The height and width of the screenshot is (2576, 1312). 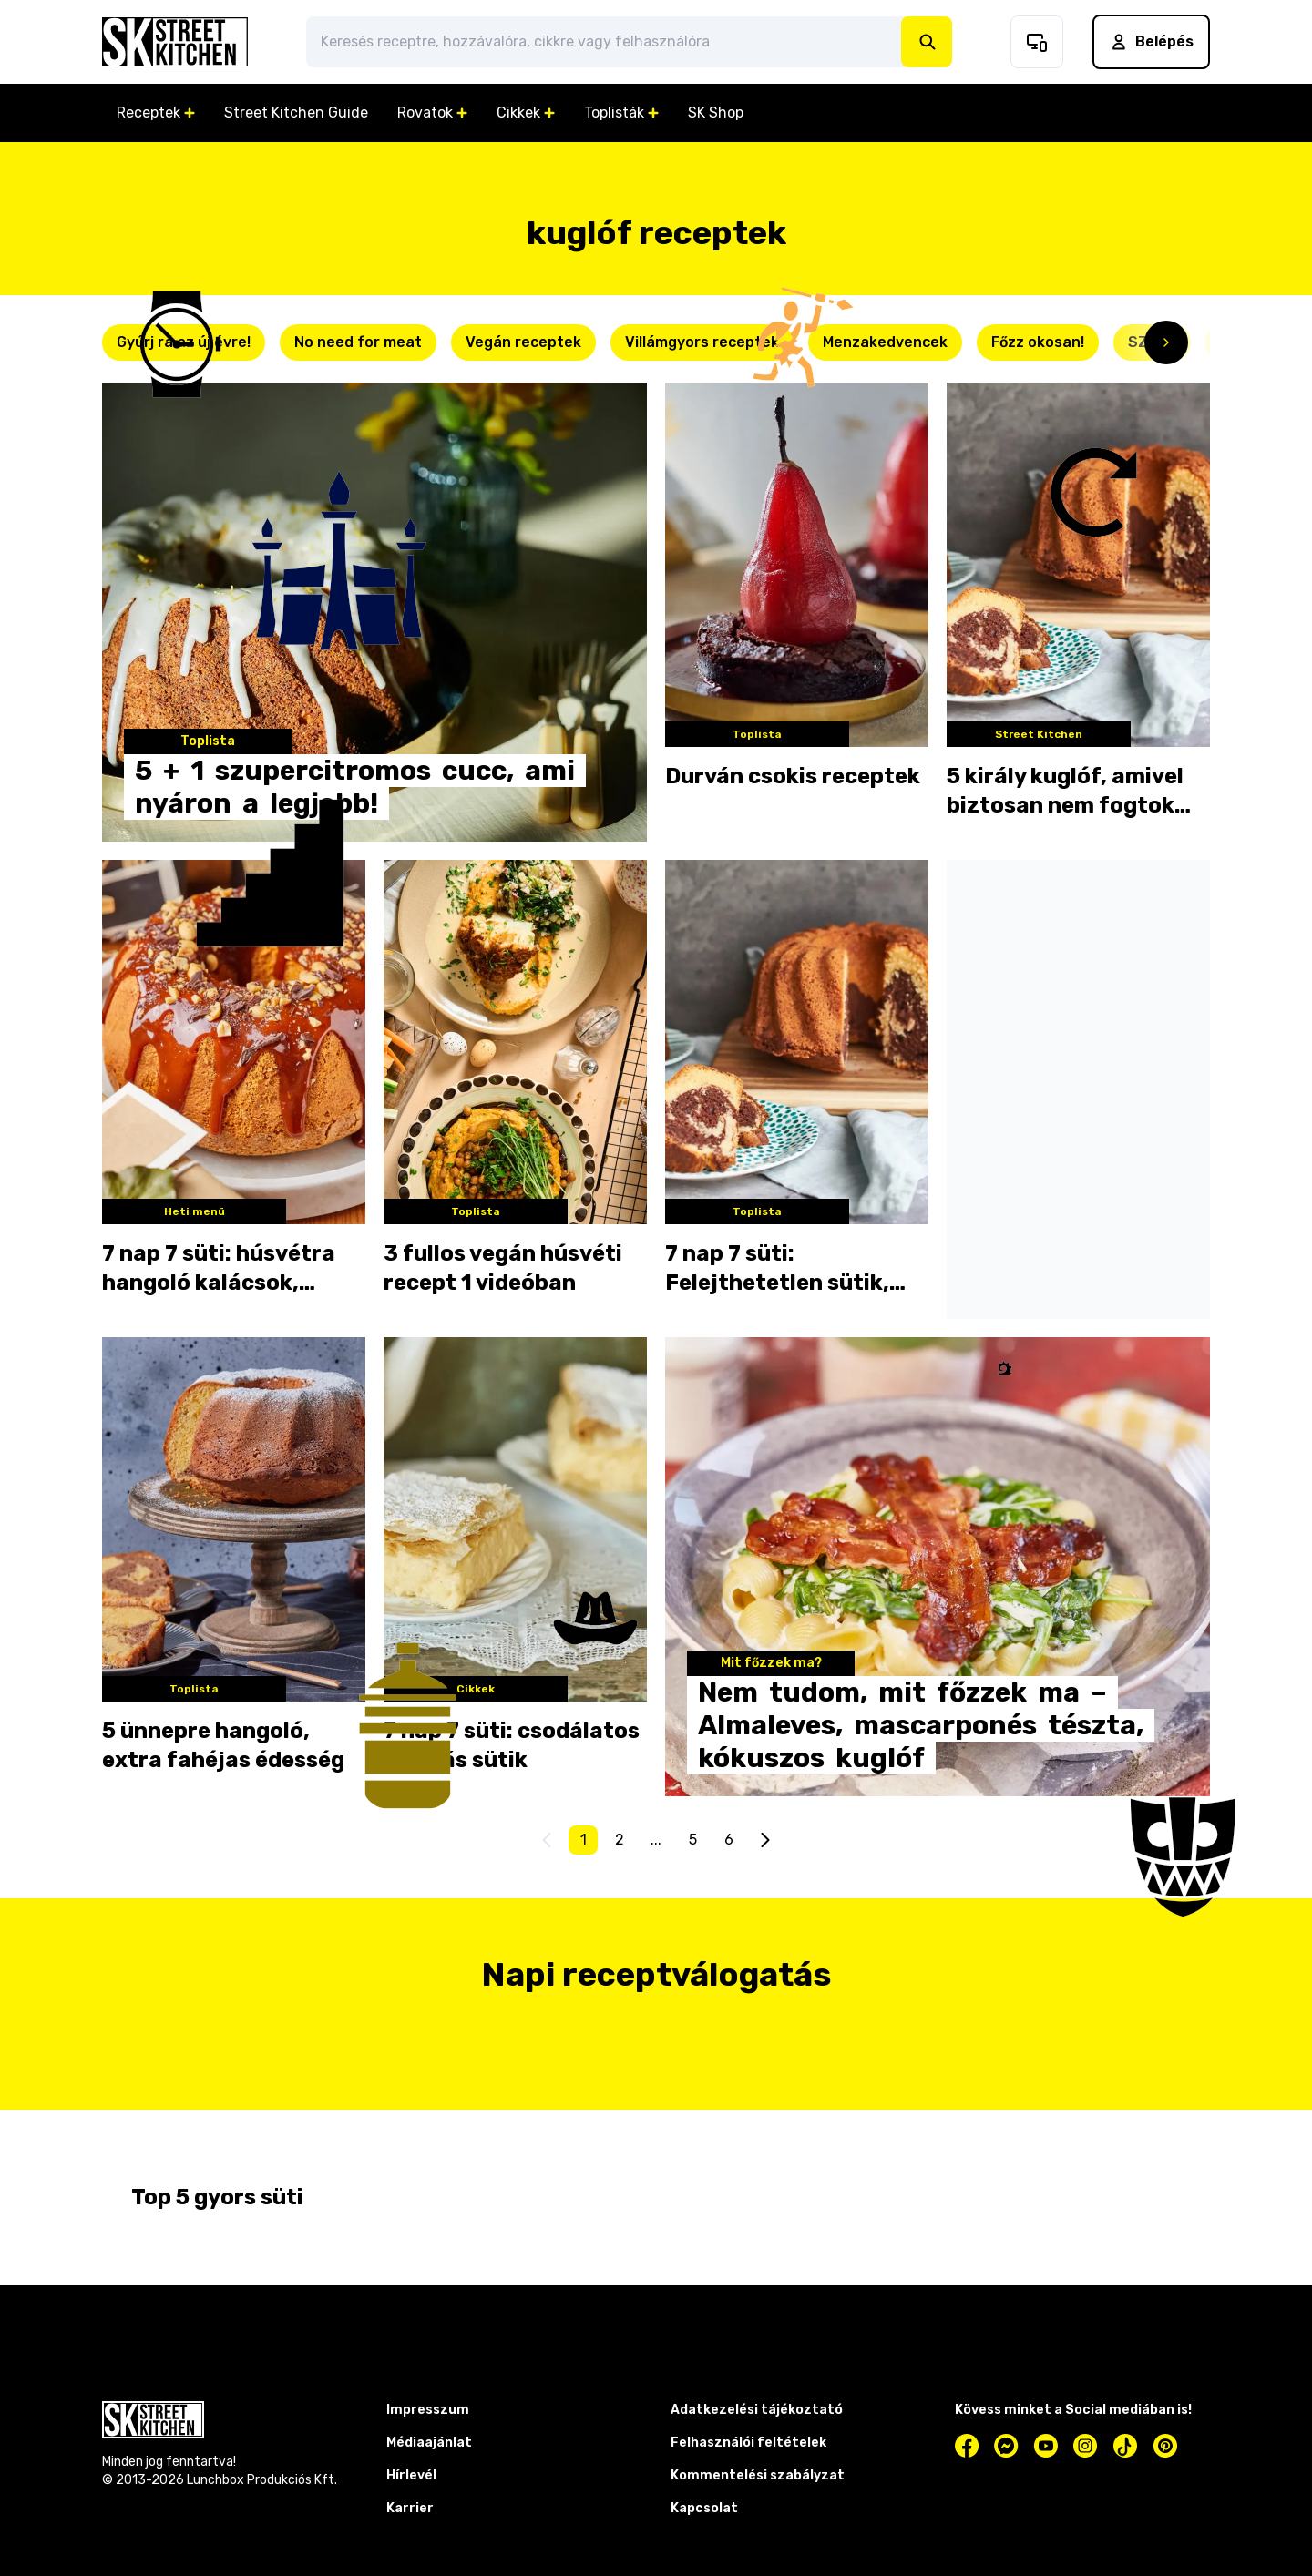 I want to click on access tribal or cultural themed game content, so click(x=1181, y=1857).